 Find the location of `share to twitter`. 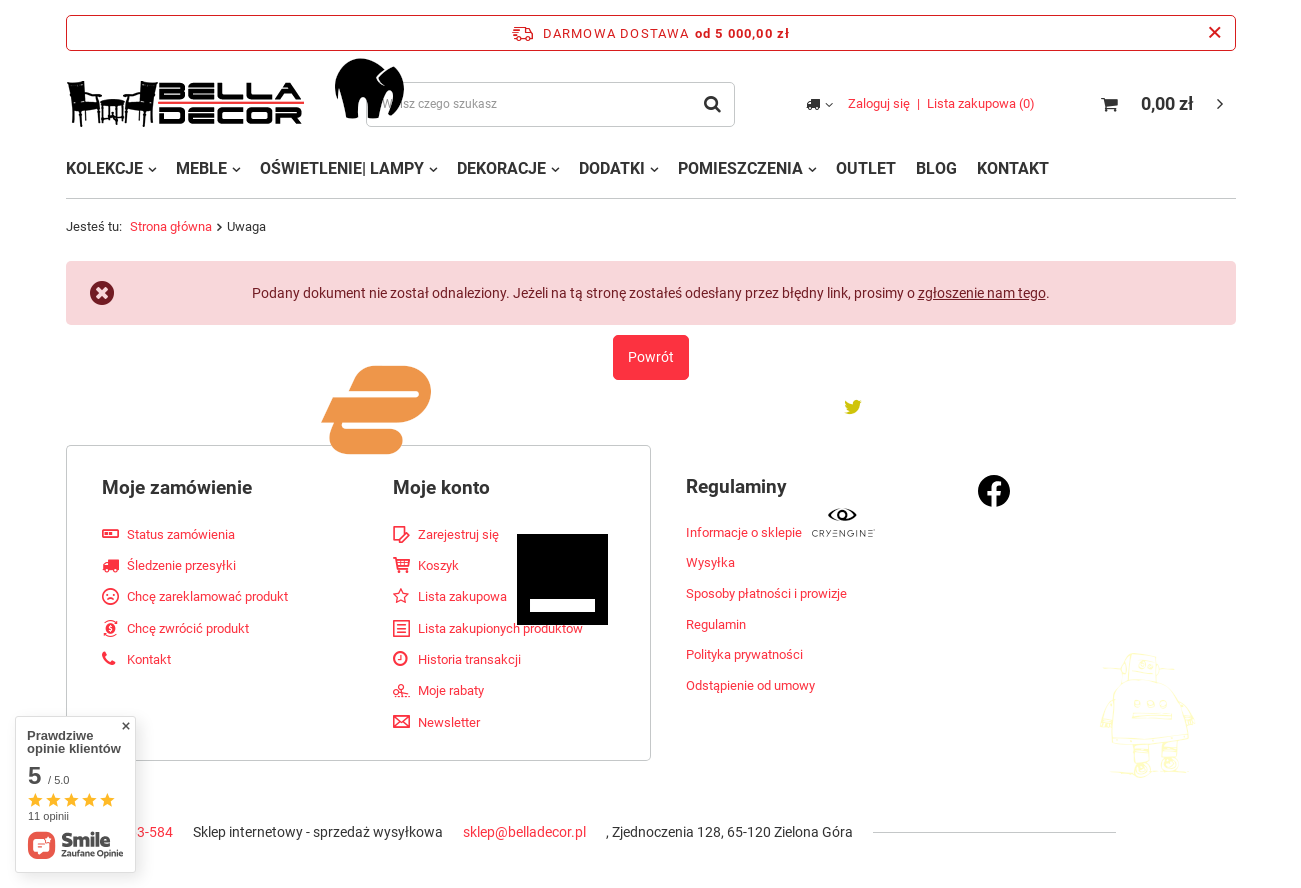

share to twitter is located at coordinates (853, 407).